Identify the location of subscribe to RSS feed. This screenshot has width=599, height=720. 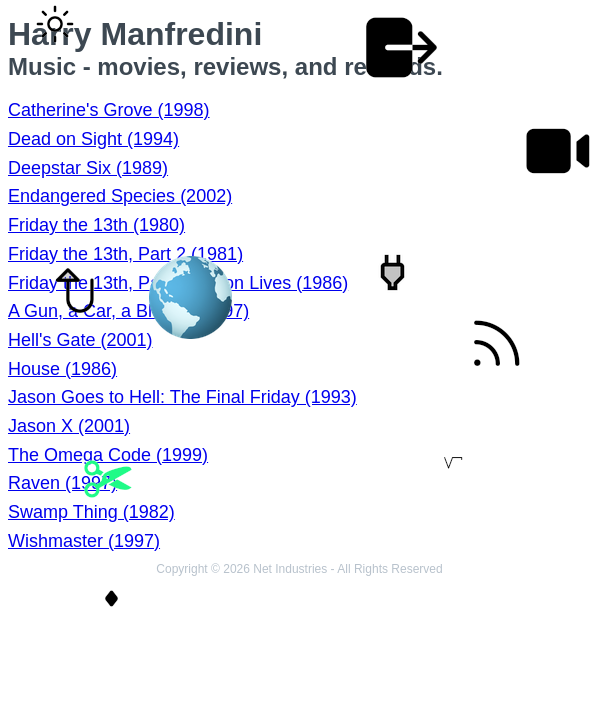
(493, 346).